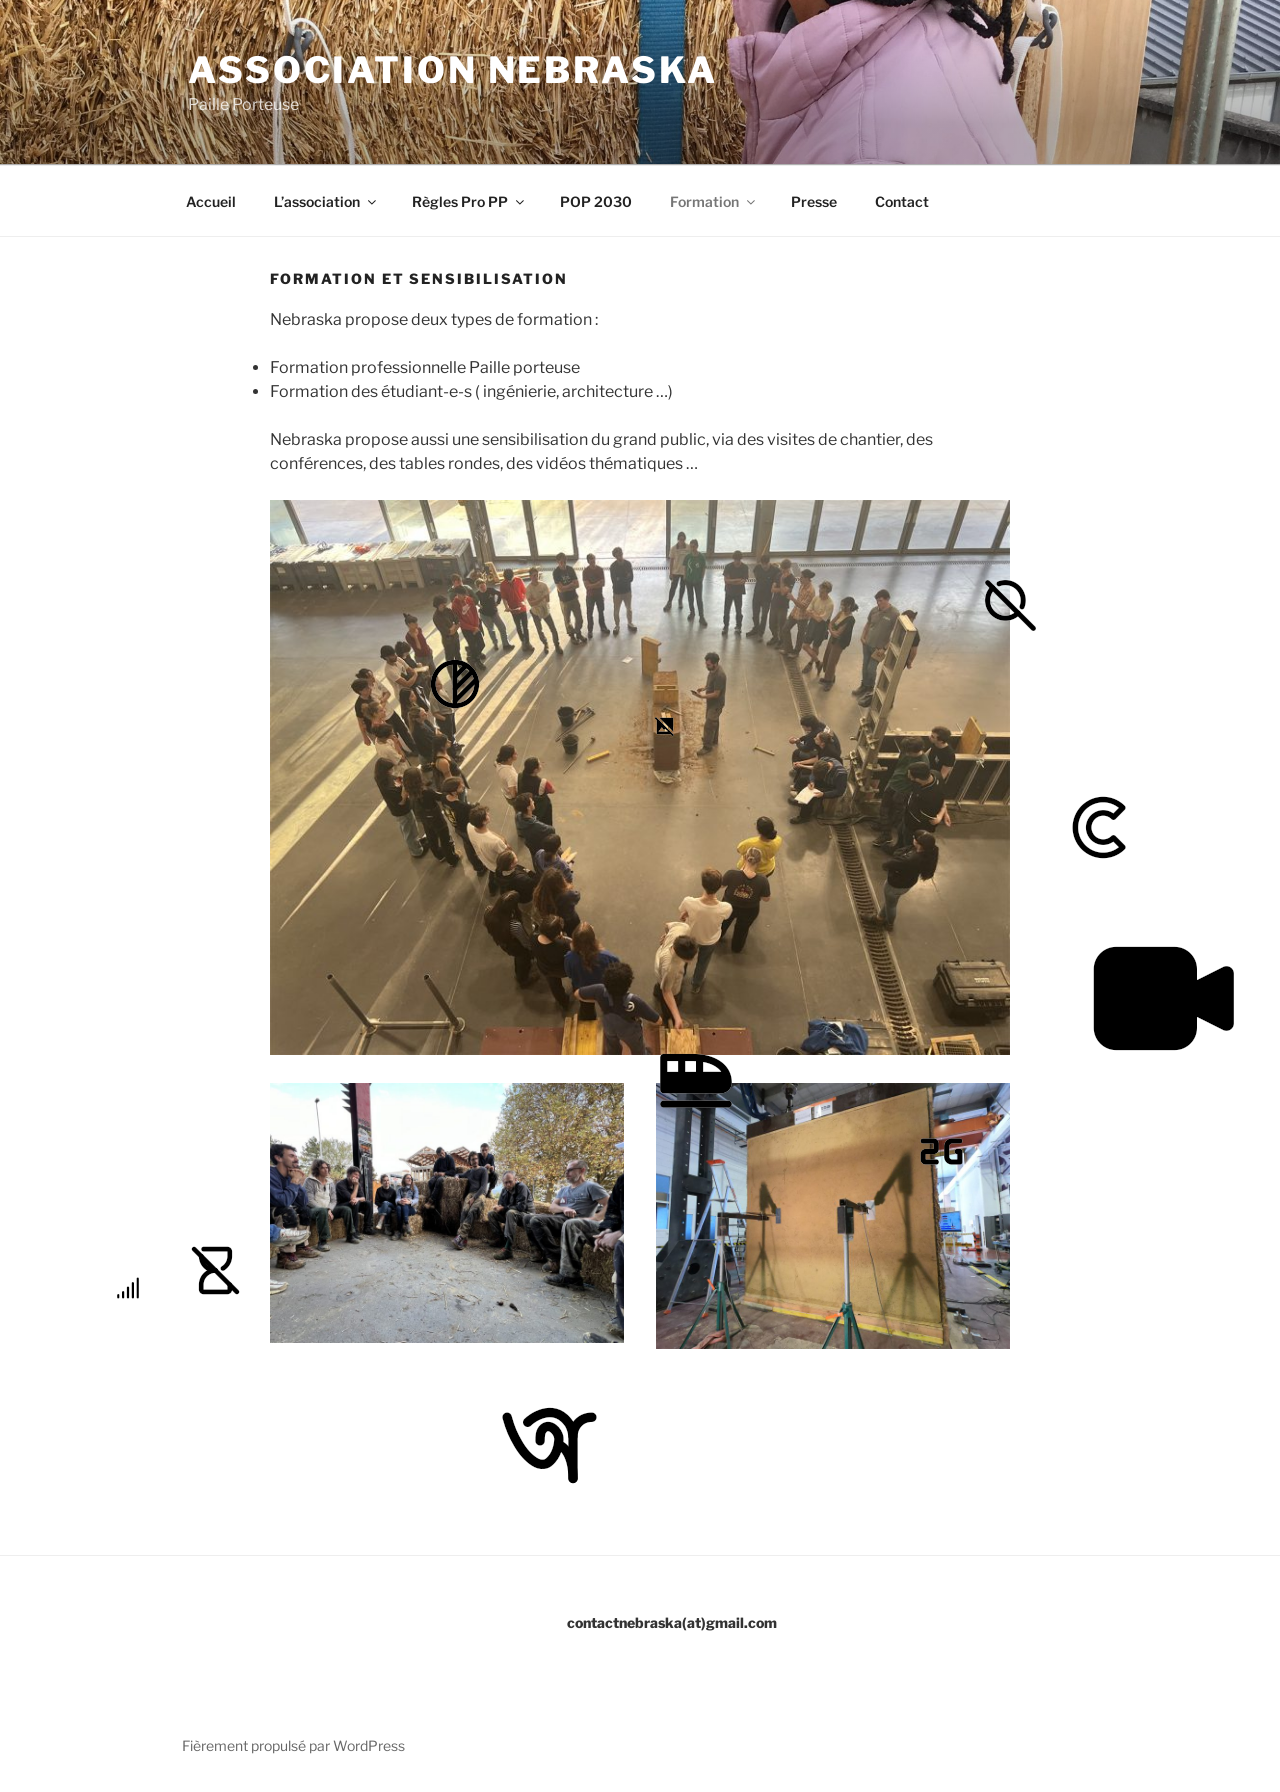 The width and height of the screenshot is (1280, 1792). Describe the element at coordinates (1167, 998) in the screenshot. I see `start a video call` at that location.